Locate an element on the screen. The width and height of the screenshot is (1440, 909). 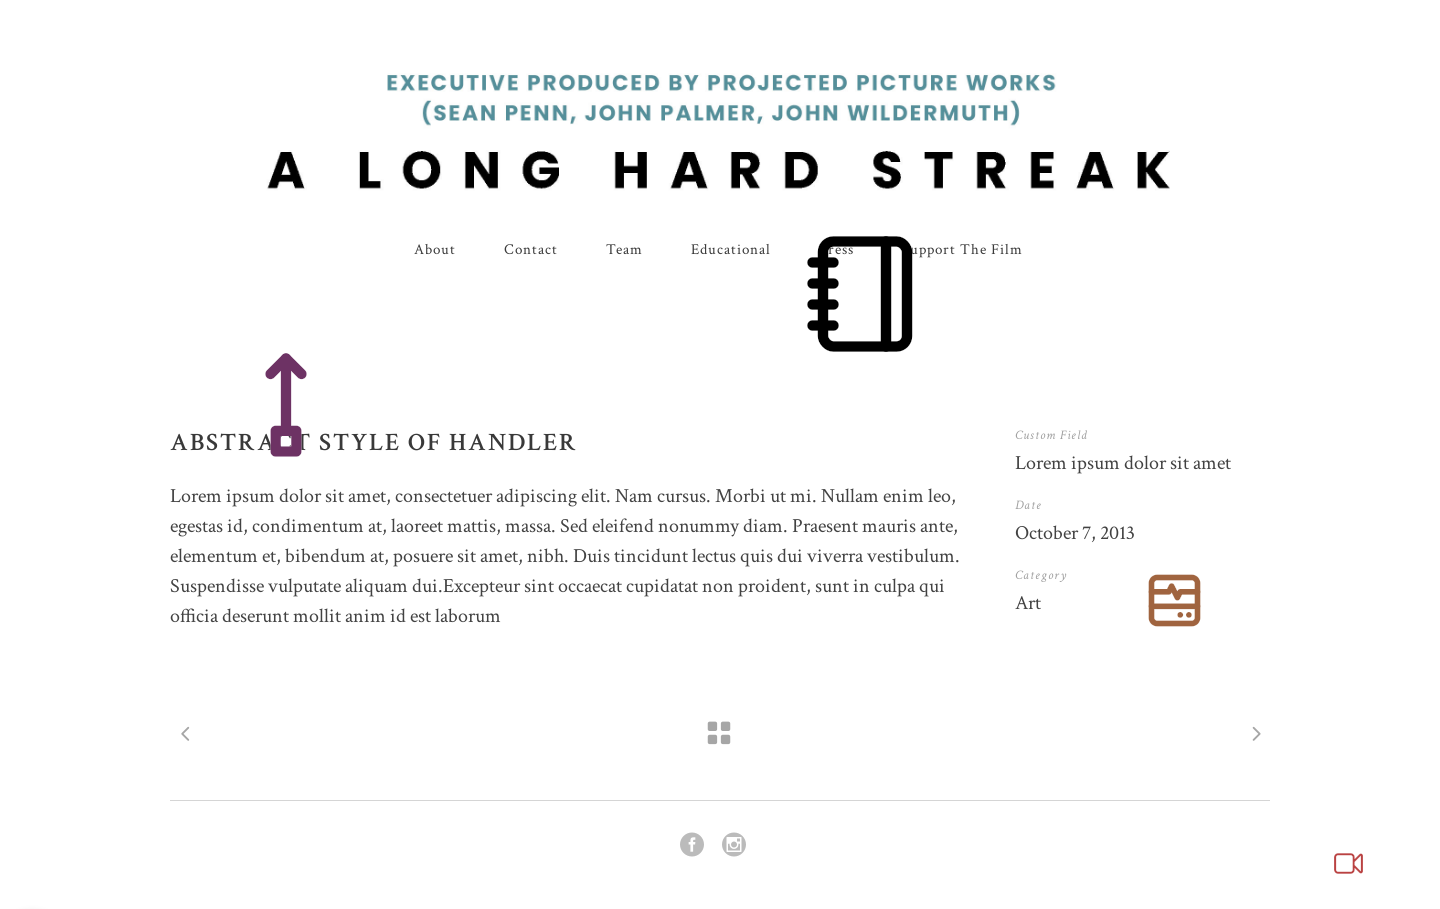
start a video call is located at coordinates (1348, 863).